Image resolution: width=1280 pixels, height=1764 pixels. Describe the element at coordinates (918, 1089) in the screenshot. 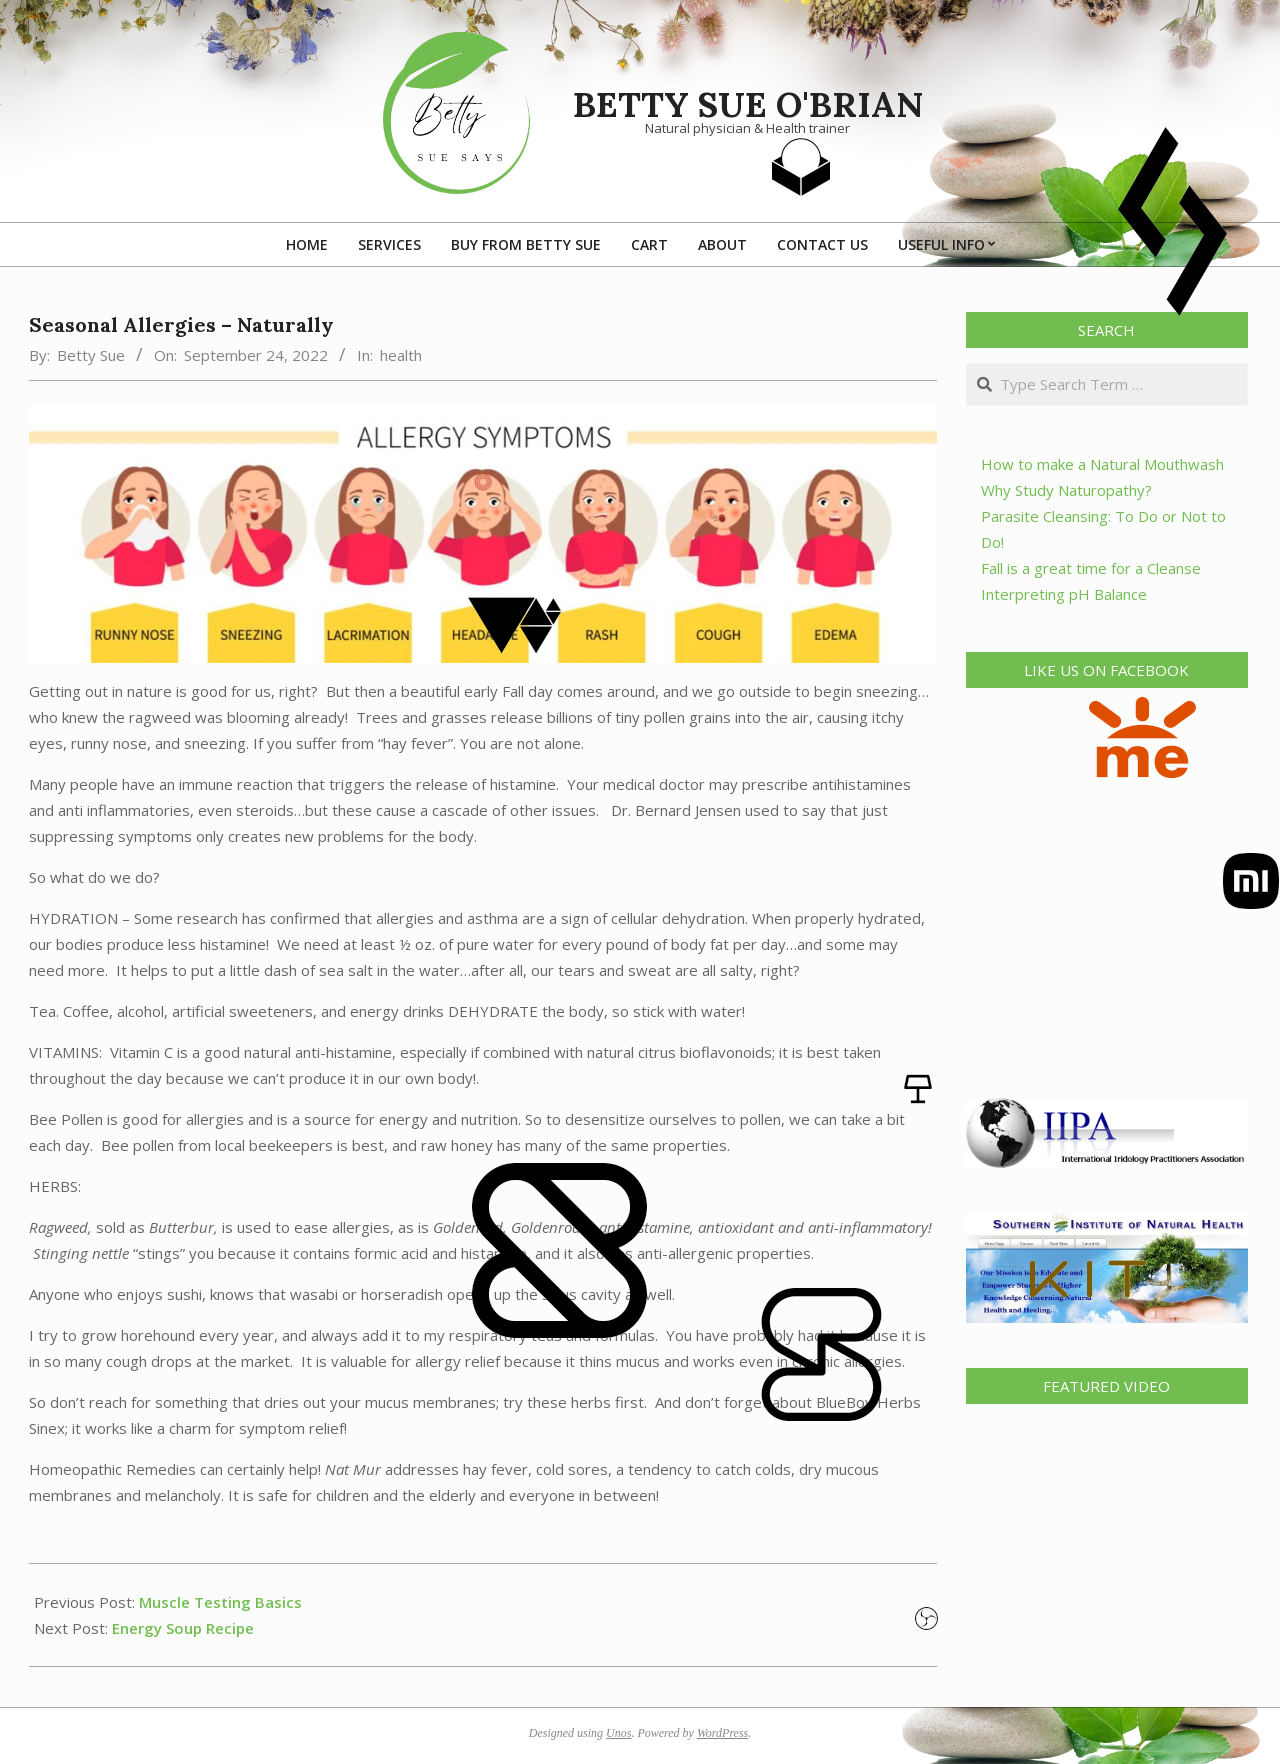

I see `open Apple Keynote presentation app` at that location.